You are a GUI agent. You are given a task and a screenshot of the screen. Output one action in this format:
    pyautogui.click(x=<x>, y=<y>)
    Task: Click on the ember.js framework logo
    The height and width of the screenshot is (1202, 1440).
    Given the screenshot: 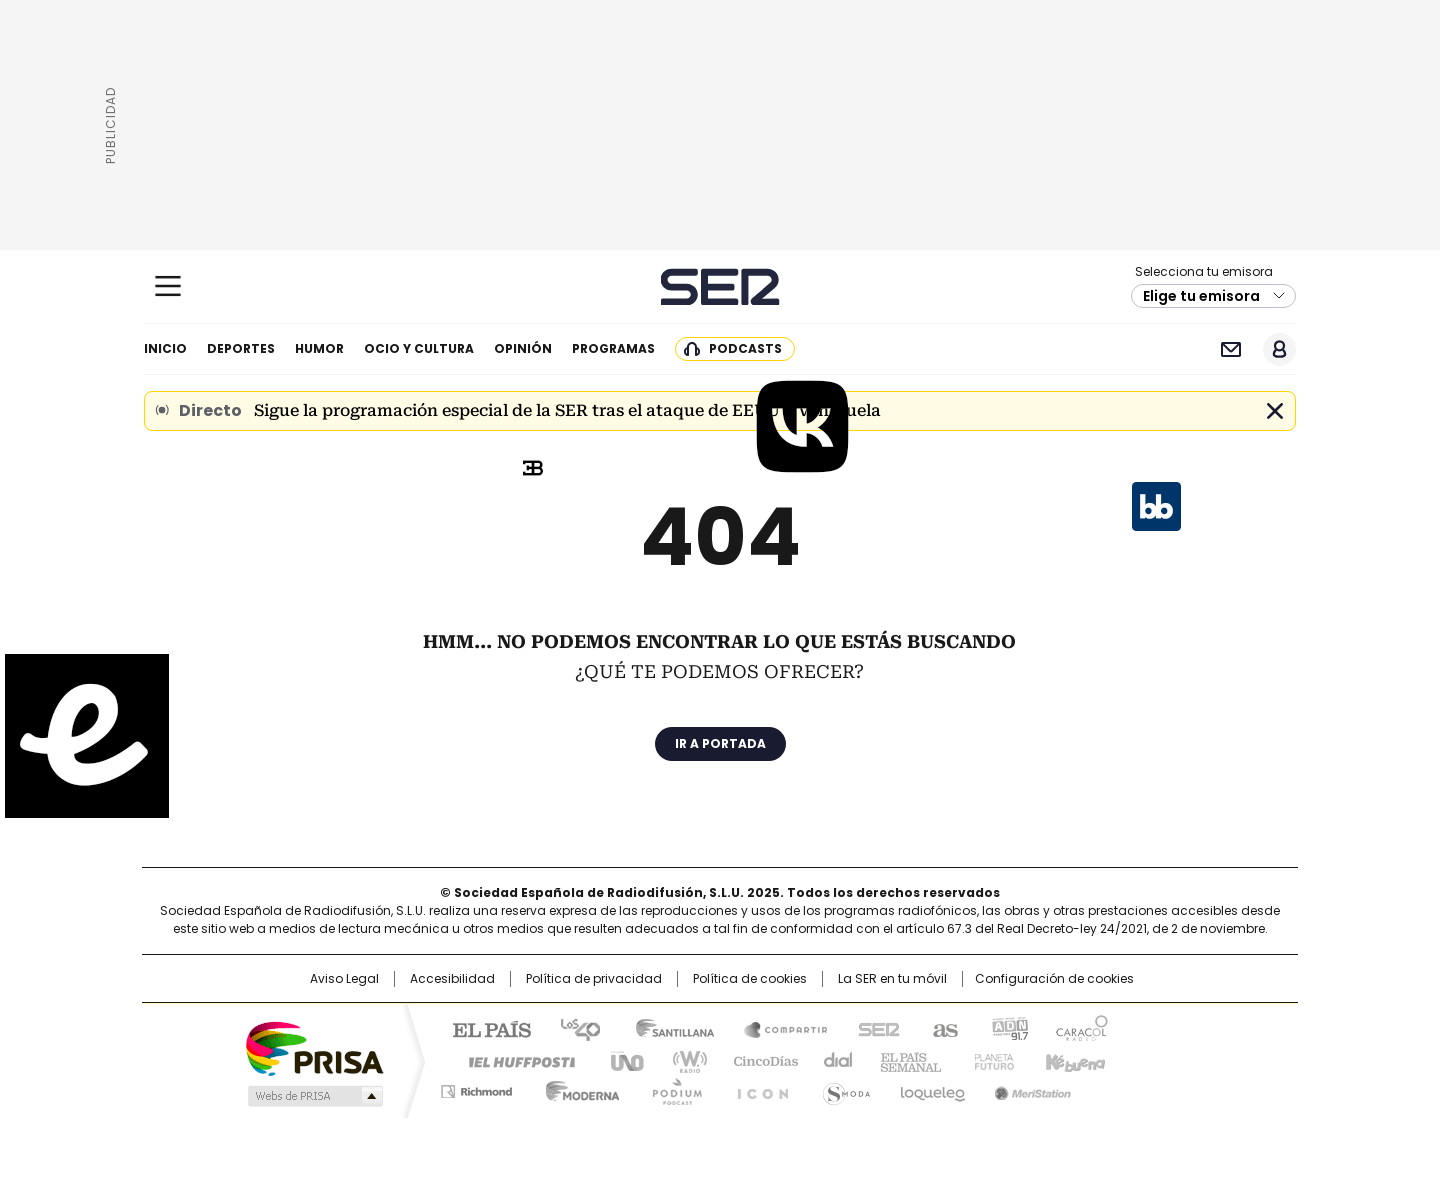 What is the action you would take?
    pyautogui.click(x=87, y=736)
    